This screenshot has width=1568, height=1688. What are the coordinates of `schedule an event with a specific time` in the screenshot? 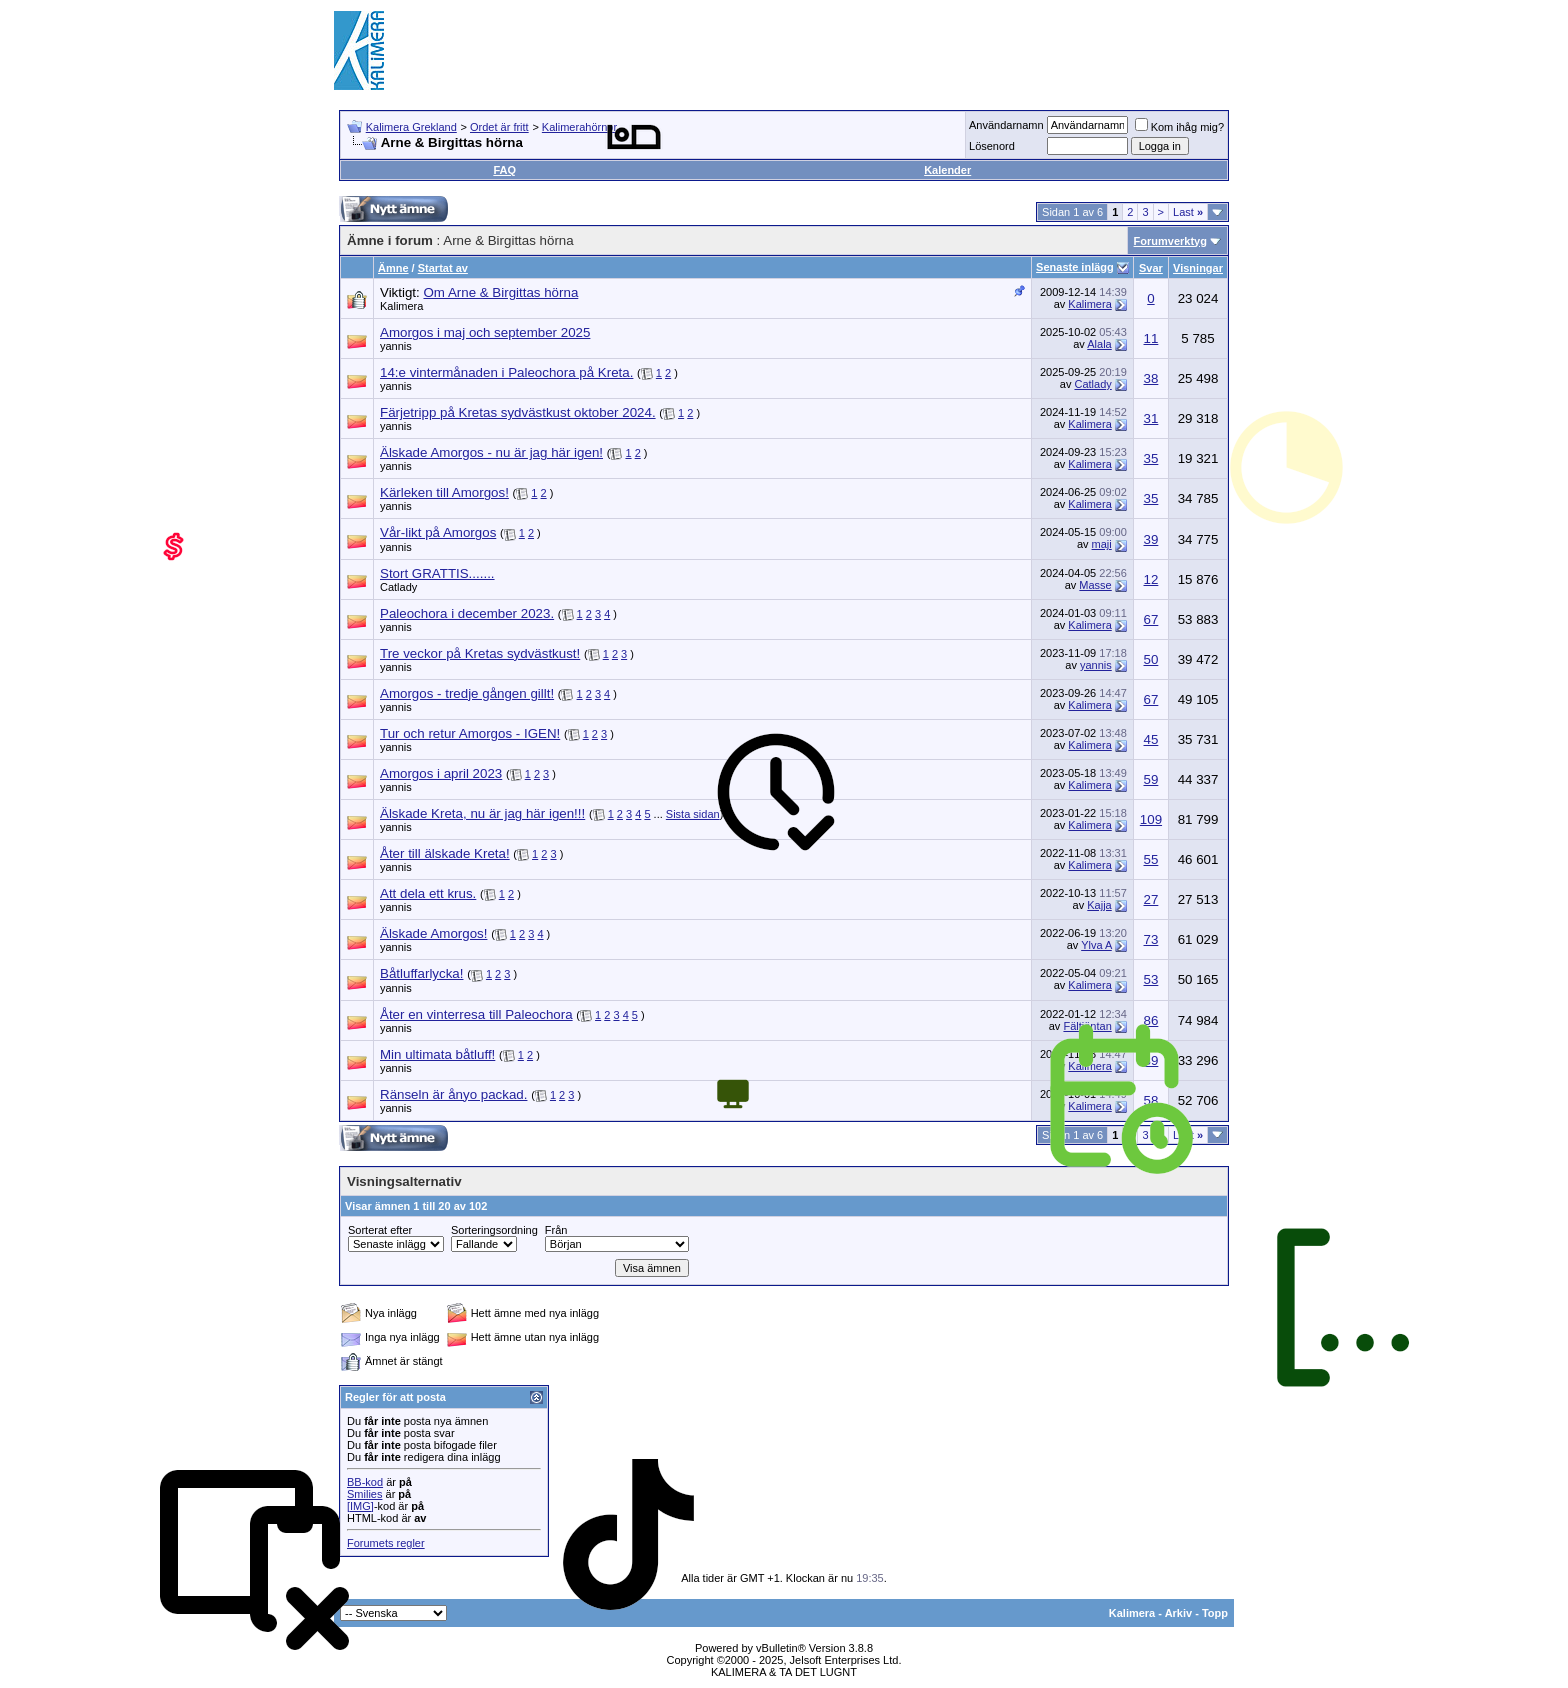 It's located at (1114, 1095).